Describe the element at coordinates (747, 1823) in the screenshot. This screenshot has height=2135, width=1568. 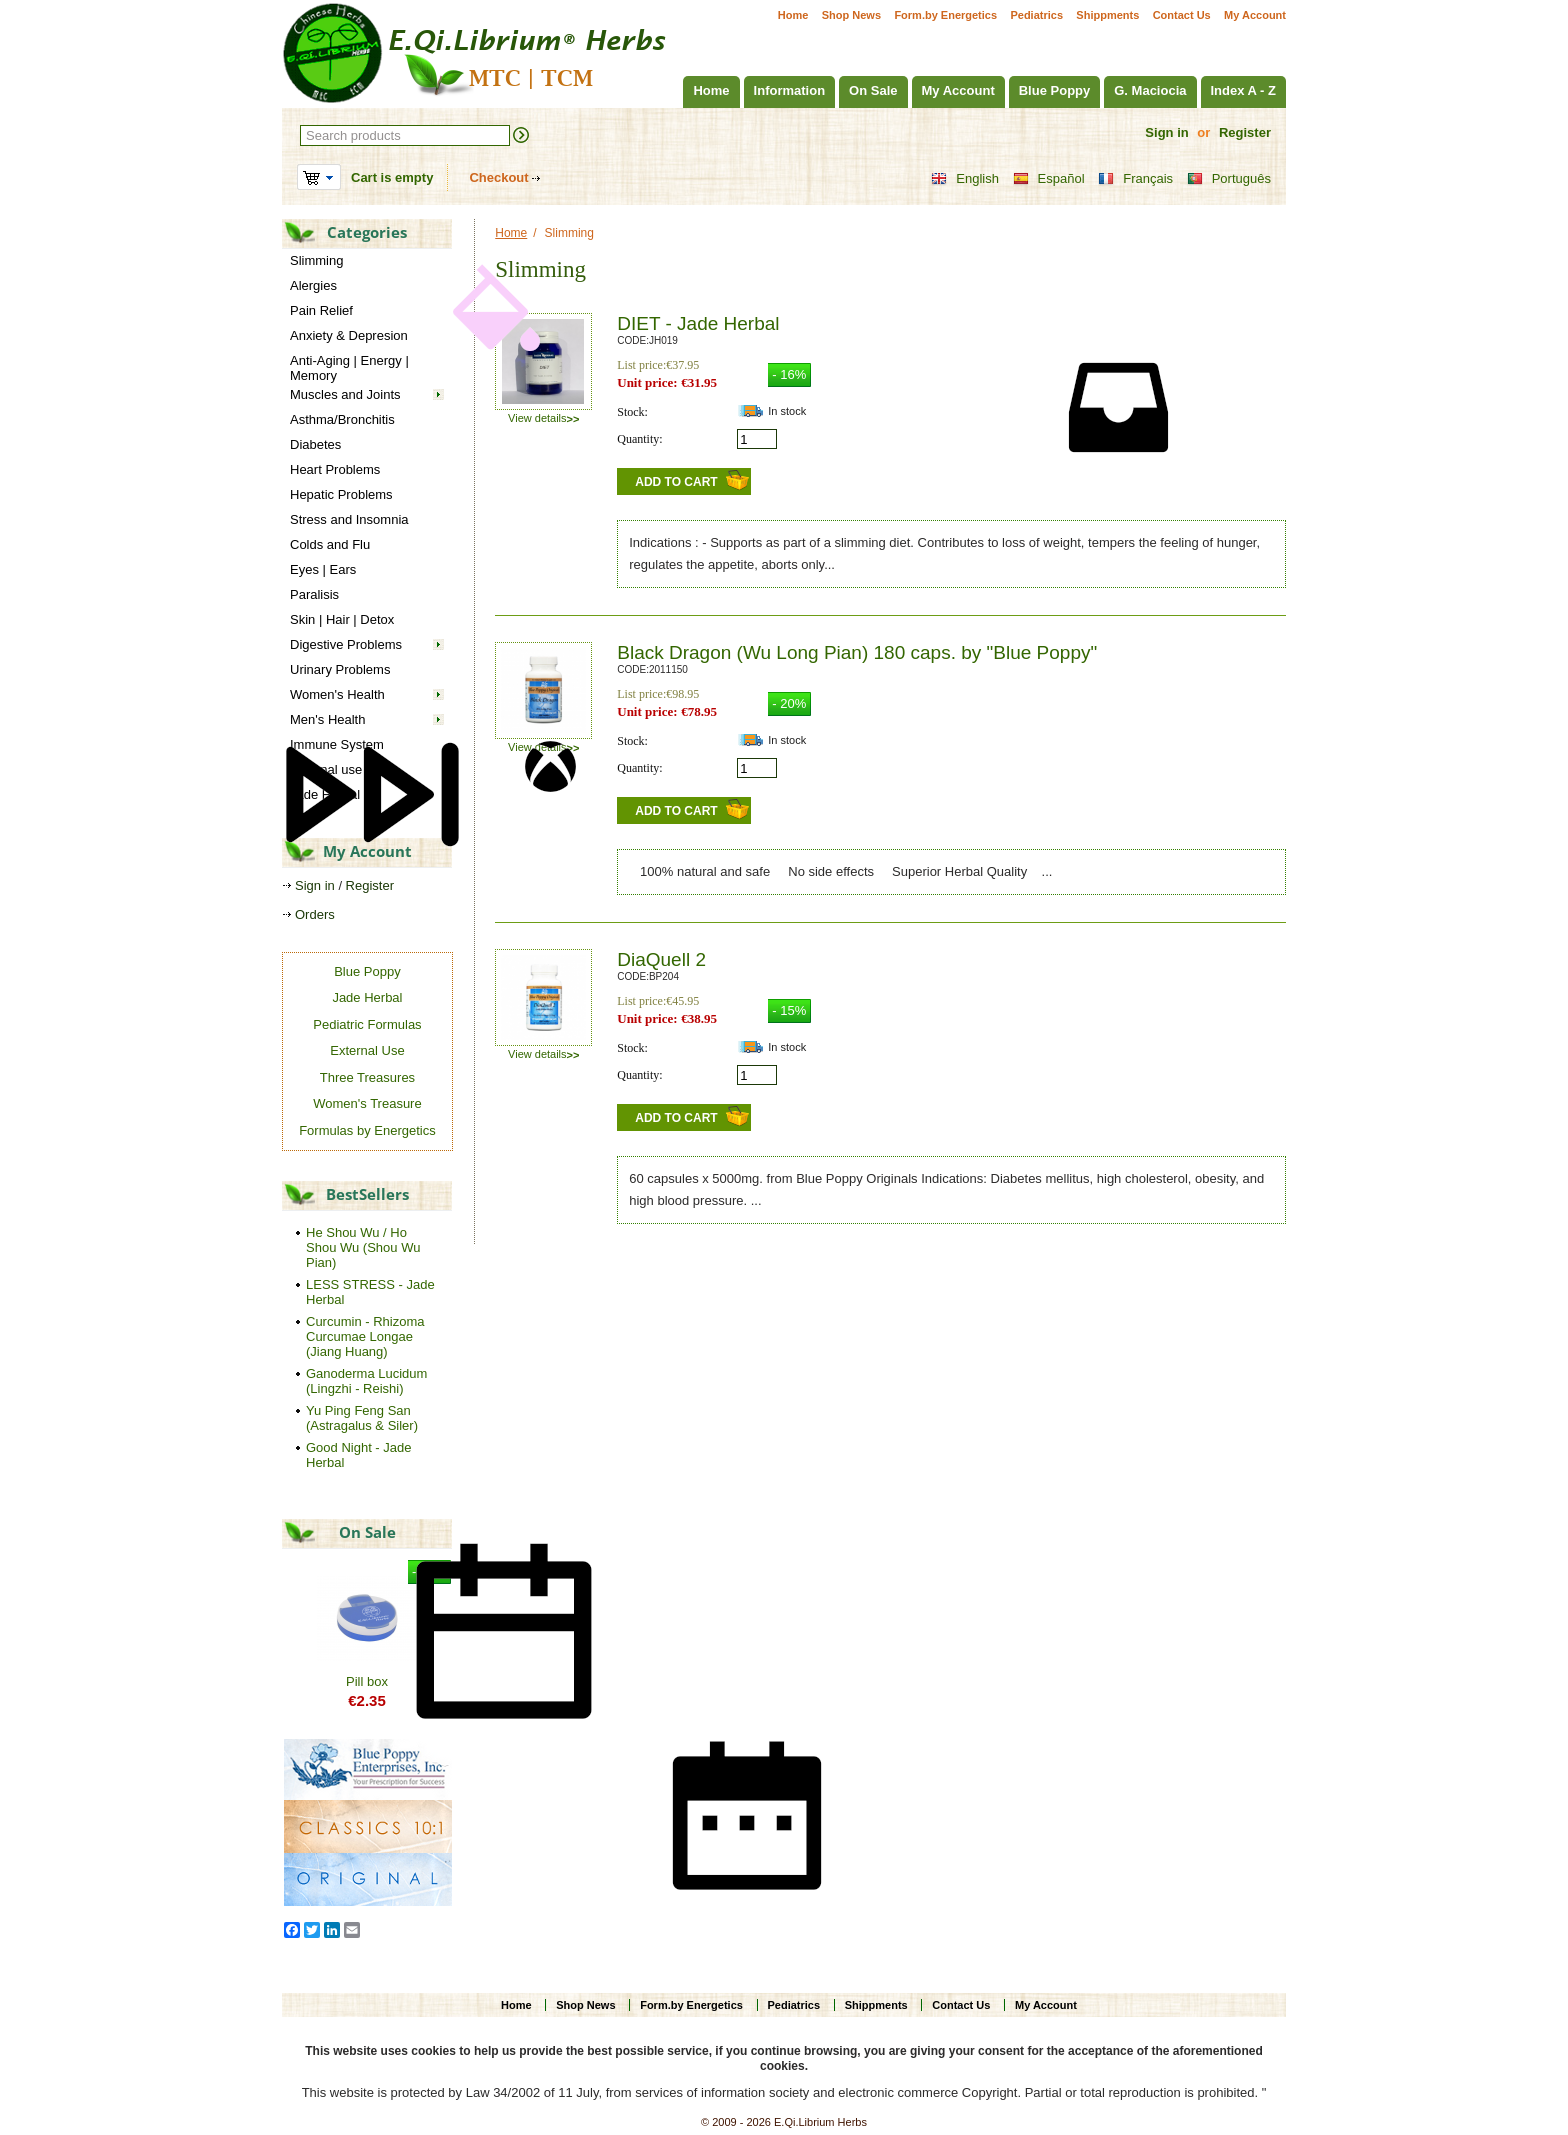
I see `view calendar or scheduled events` at that location.